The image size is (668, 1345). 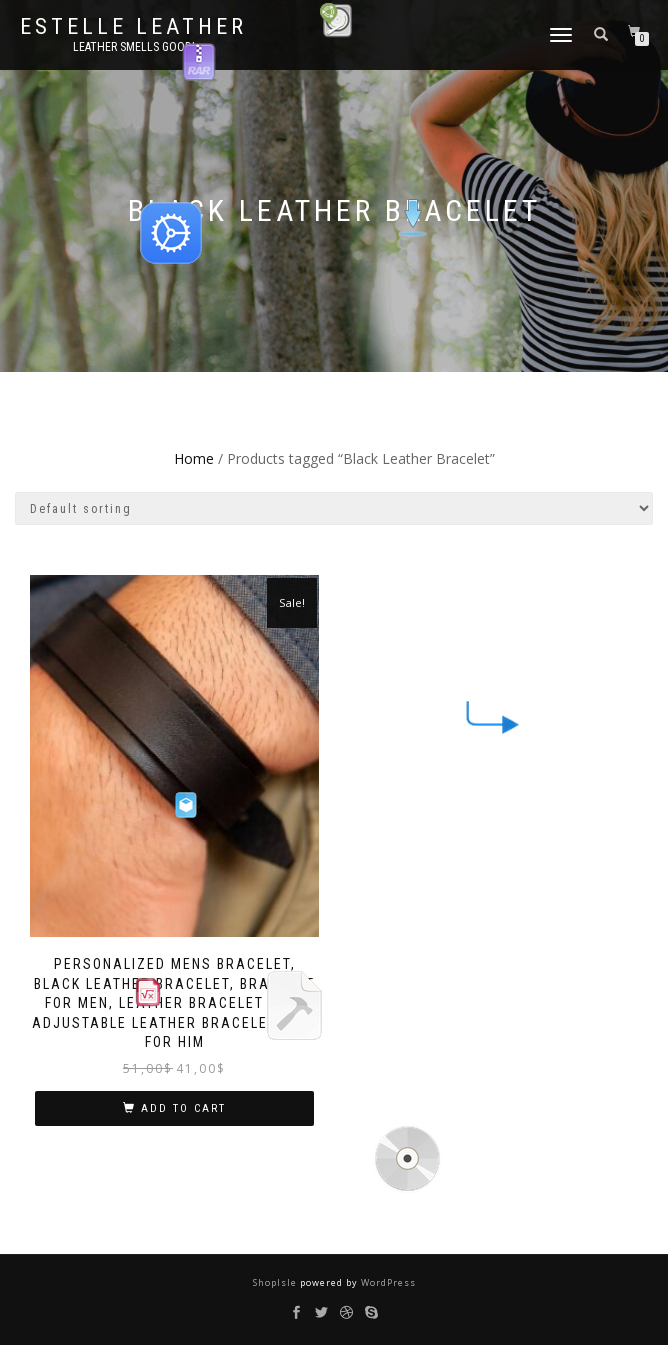 What do you see at coordinates (199, 62) in the screenshot?
I see `a compressed RAR archive file` at bounding box center [199, 62].